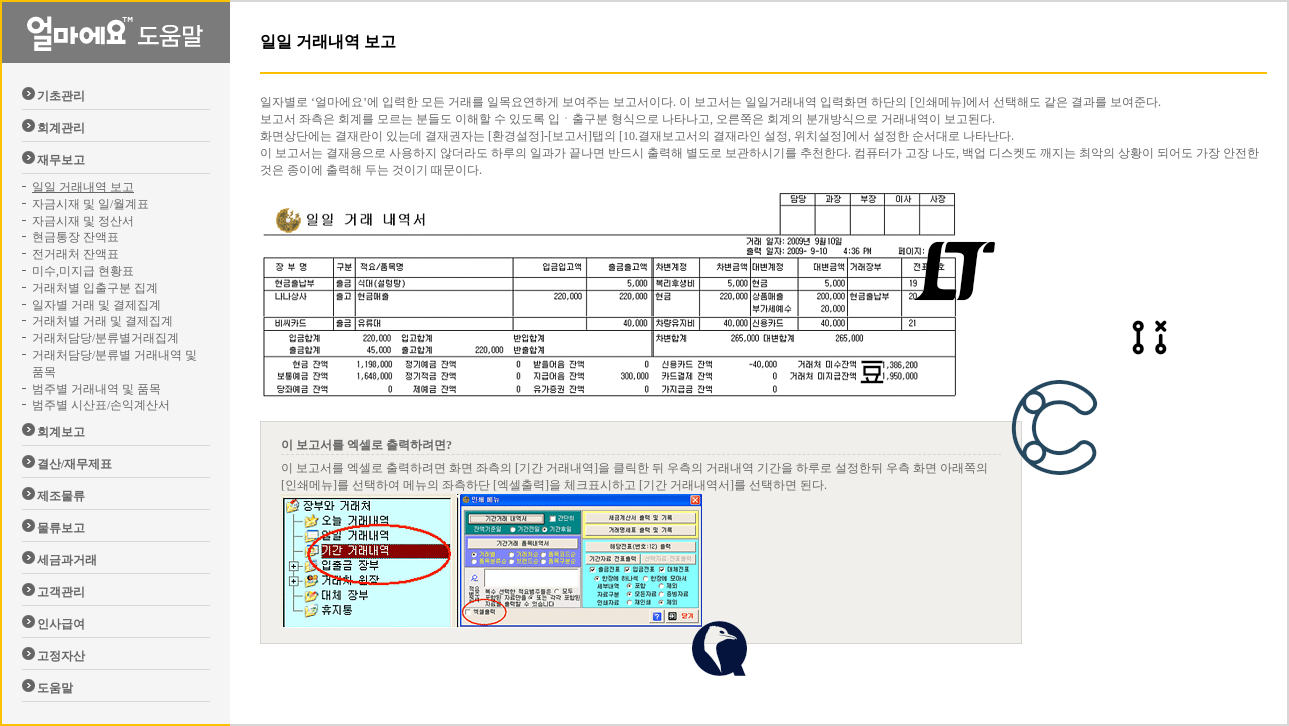 The height and width of the screenshot is (726, 1289). What do you see at coordinates (954, 271) in the screenshot?
I see `open LTspice circuit simulation software` at bounding box center [954, 271].